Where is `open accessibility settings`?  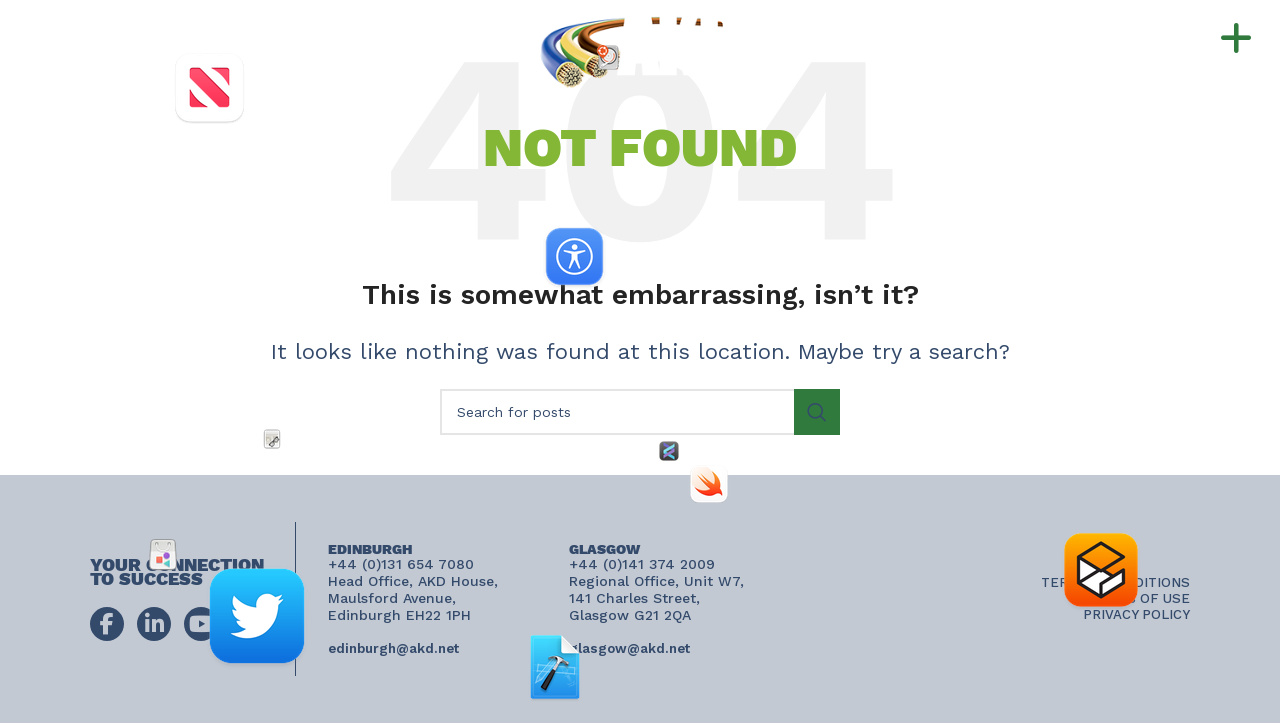
open accessibility settings is located at coordinates (574, 257).